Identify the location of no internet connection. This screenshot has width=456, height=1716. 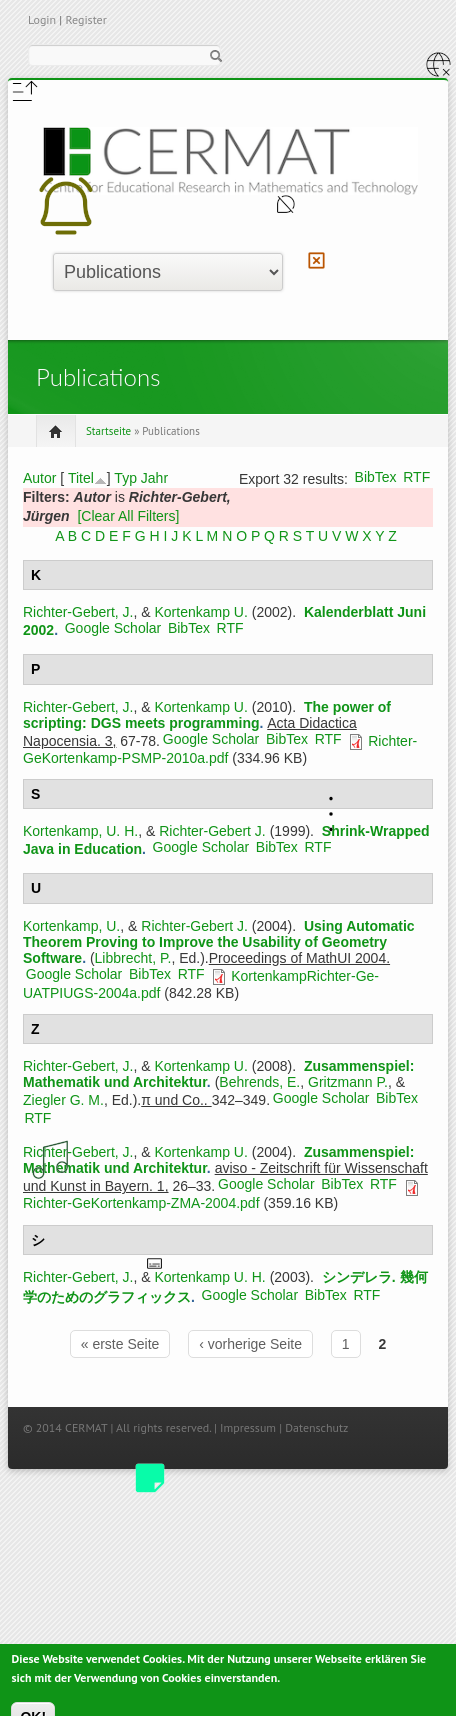
(438, 64).